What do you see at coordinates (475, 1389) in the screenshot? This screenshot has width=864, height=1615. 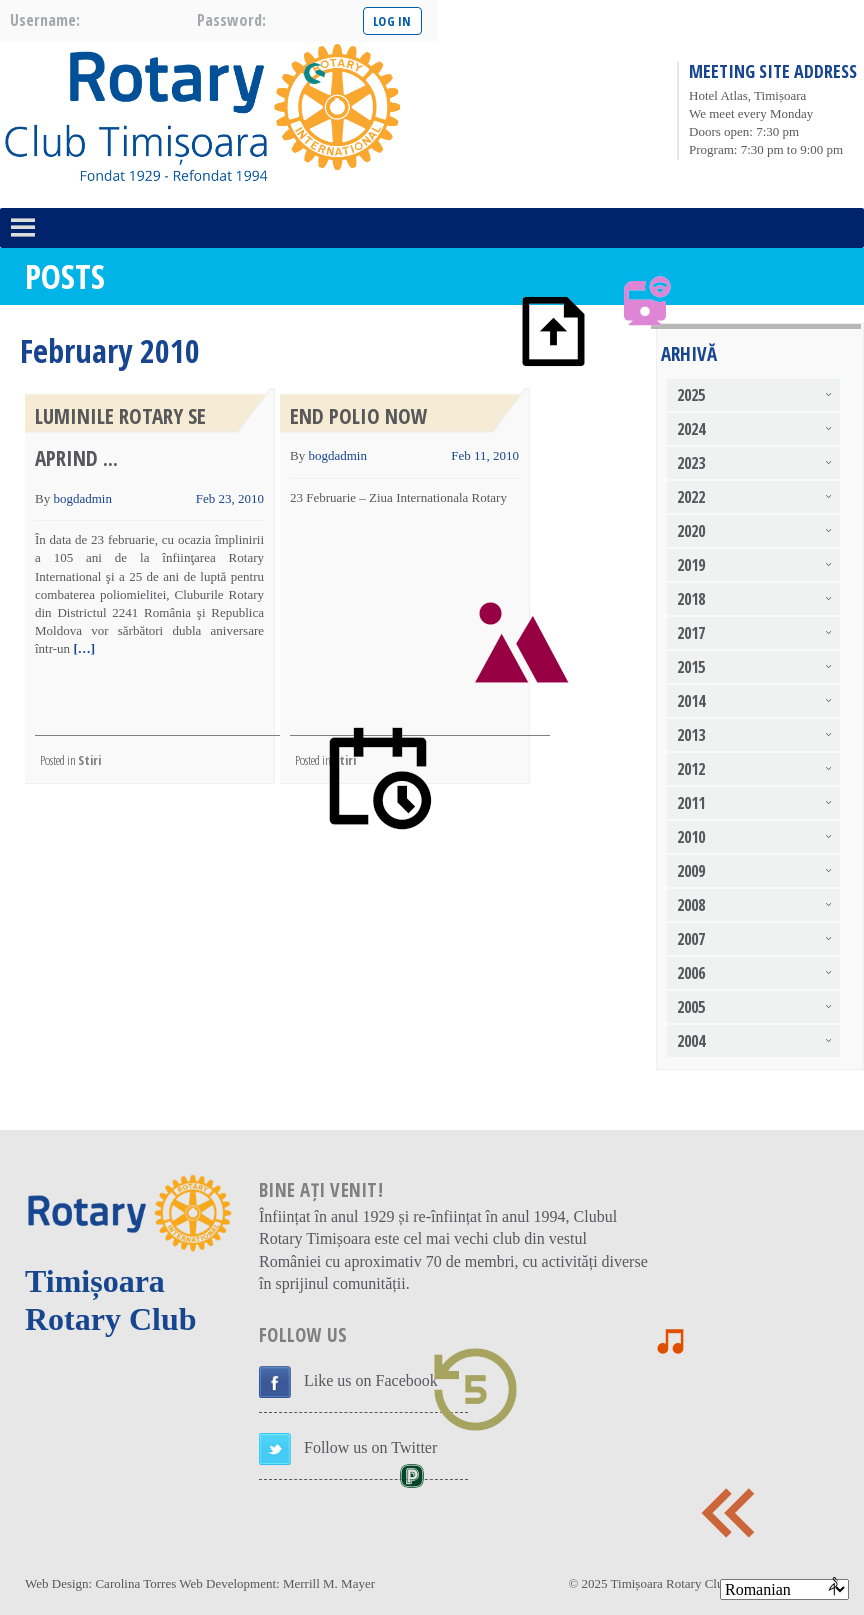 I see `skip back 5 seconds in media playback` at bounding box center [475, 1389].